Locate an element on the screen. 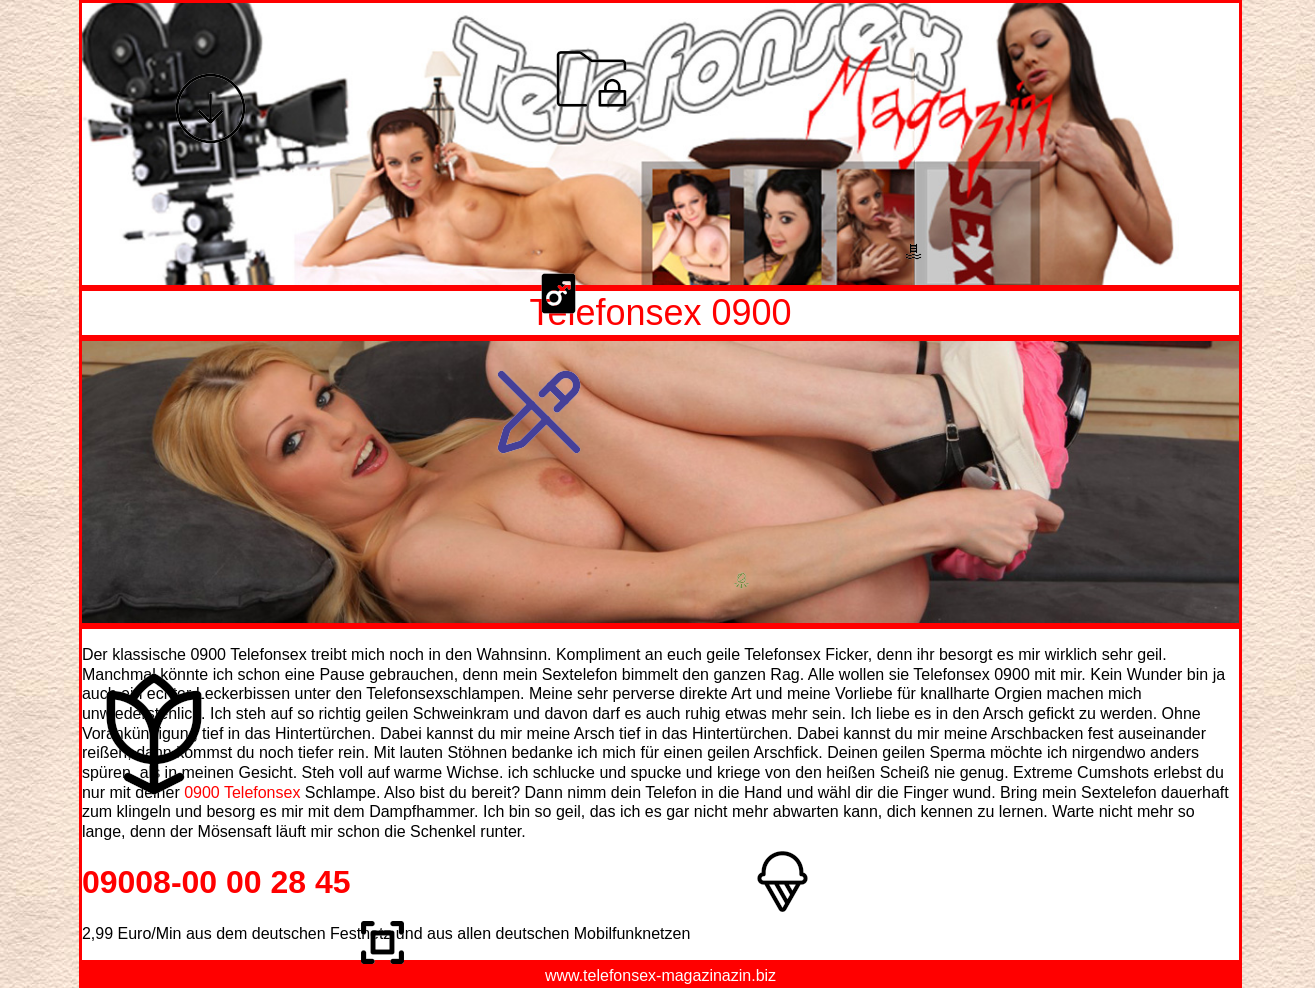 This screenshot has height=988, width=1315. download file or content is located at coordinates (210, 108).